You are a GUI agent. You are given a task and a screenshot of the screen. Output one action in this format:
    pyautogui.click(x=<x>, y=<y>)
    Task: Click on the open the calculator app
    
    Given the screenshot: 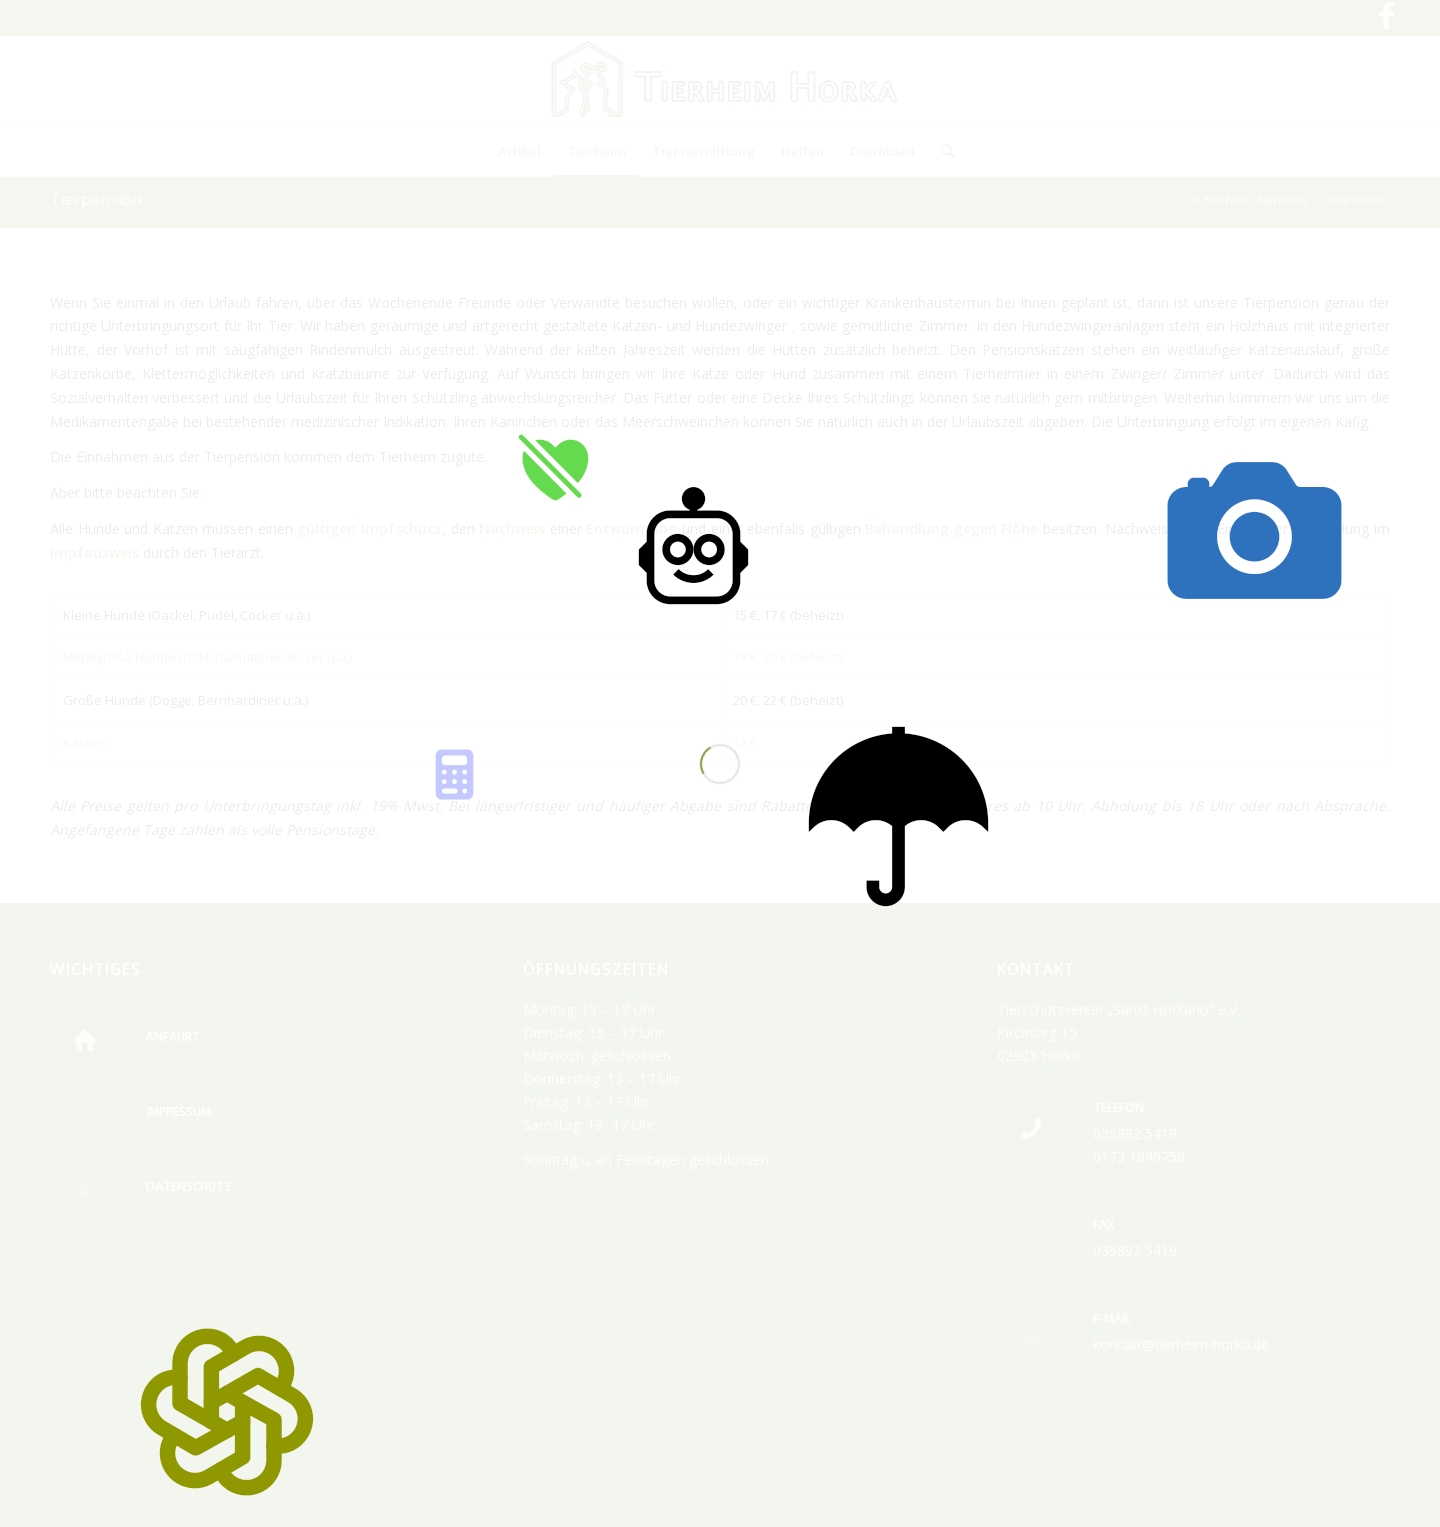 What is the action you would take?
    pyautogui.click(x=454, y=774)
    